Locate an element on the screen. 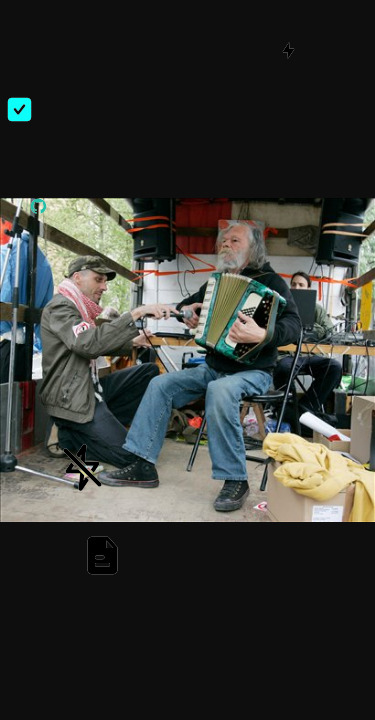 The image size is (375, 720). view document contents is located at coordinates (102, 555).